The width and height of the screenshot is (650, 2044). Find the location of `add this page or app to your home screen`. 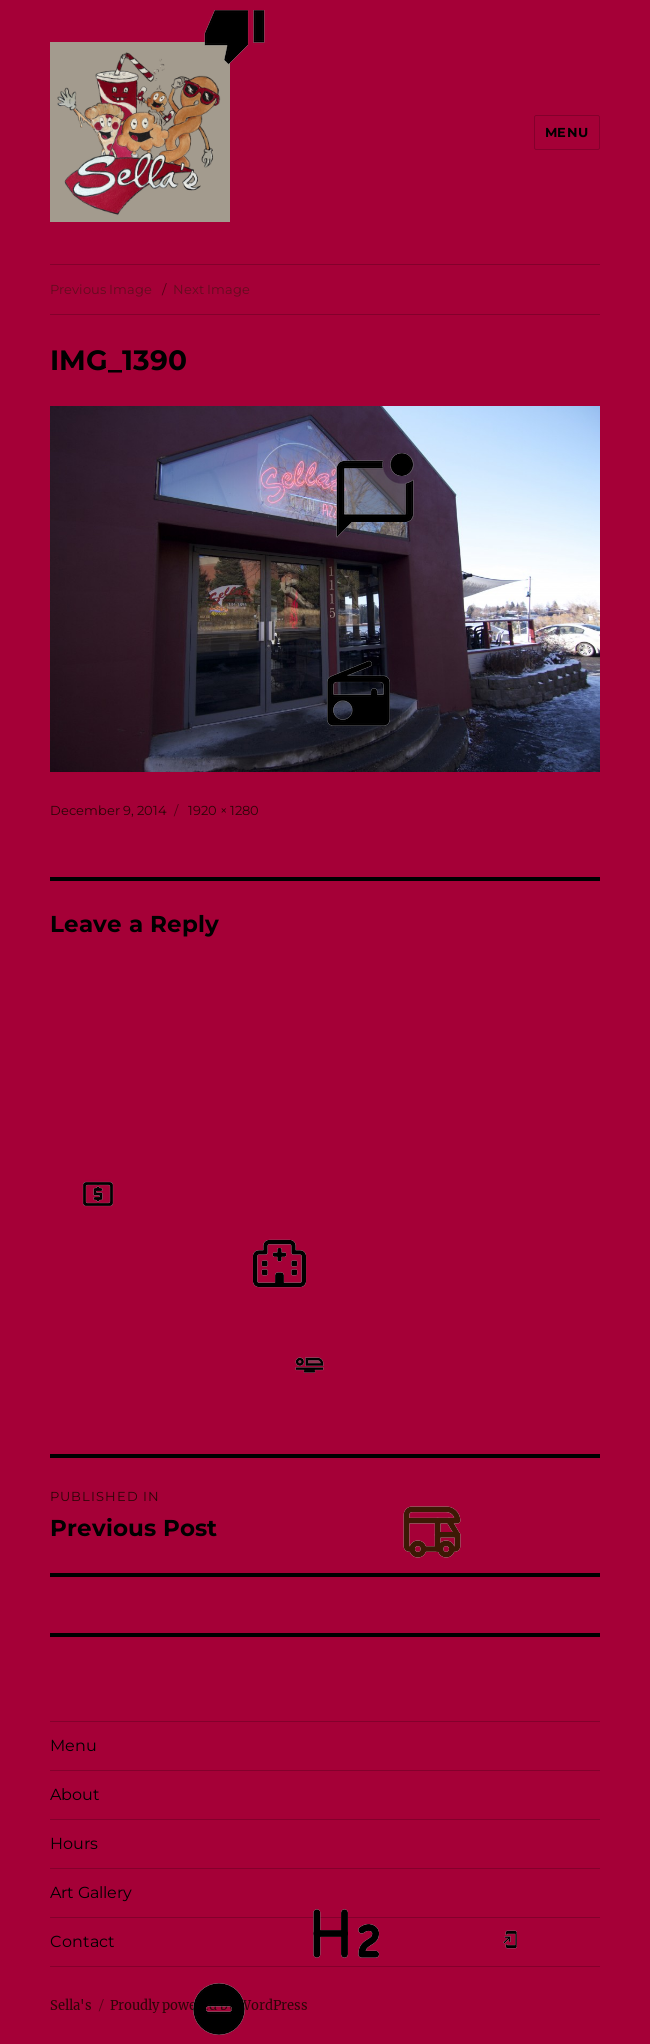

add this page or app to your home screen is located at coordinates (510, 1939).